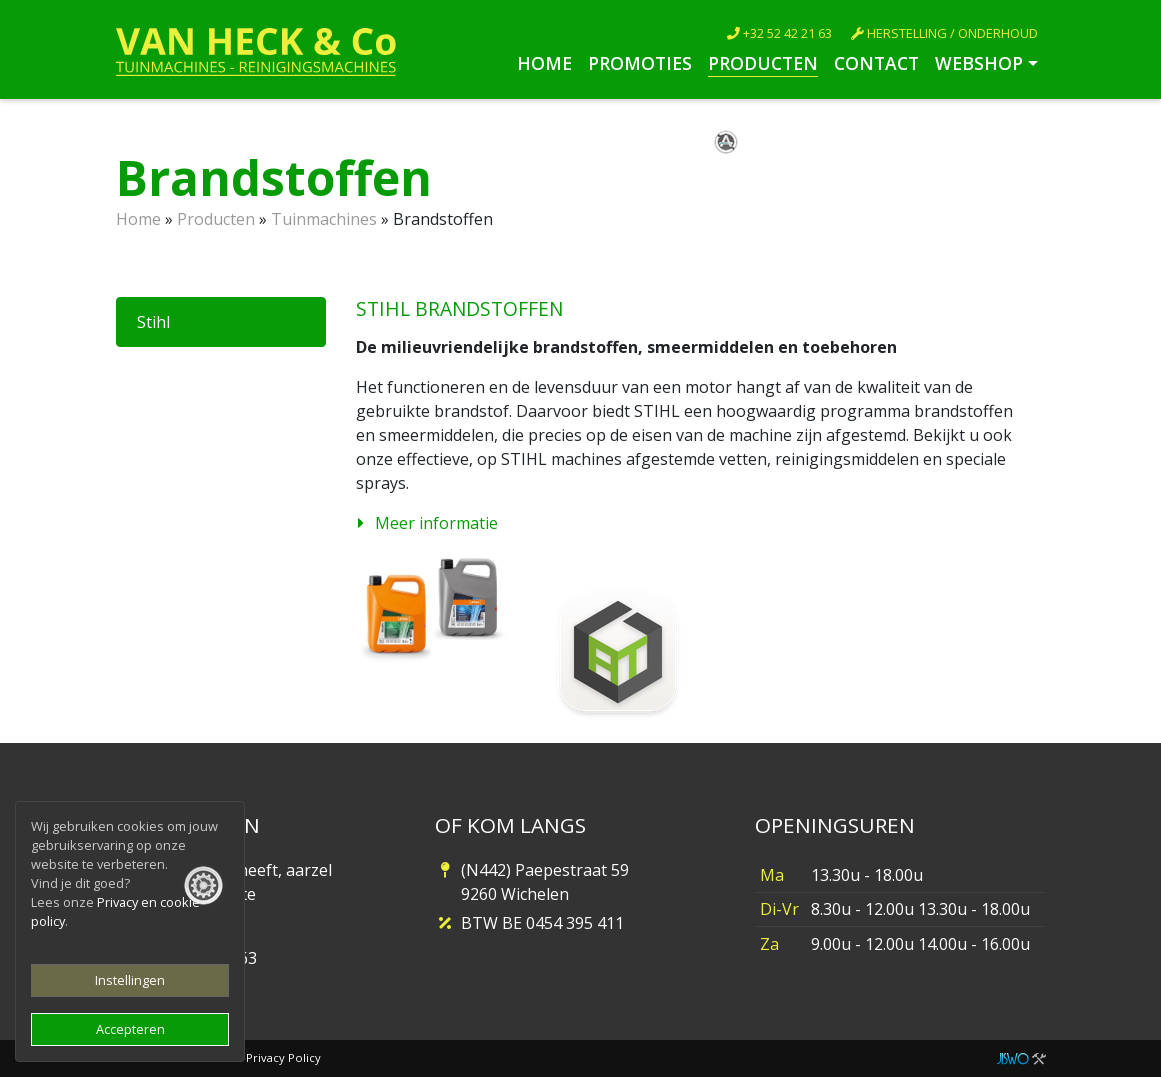 The width and height of the screenshot is (1161, 1077). Describe the element at coordinates (726, 142) in the screenshot. I see `check for available software updates` at that location.